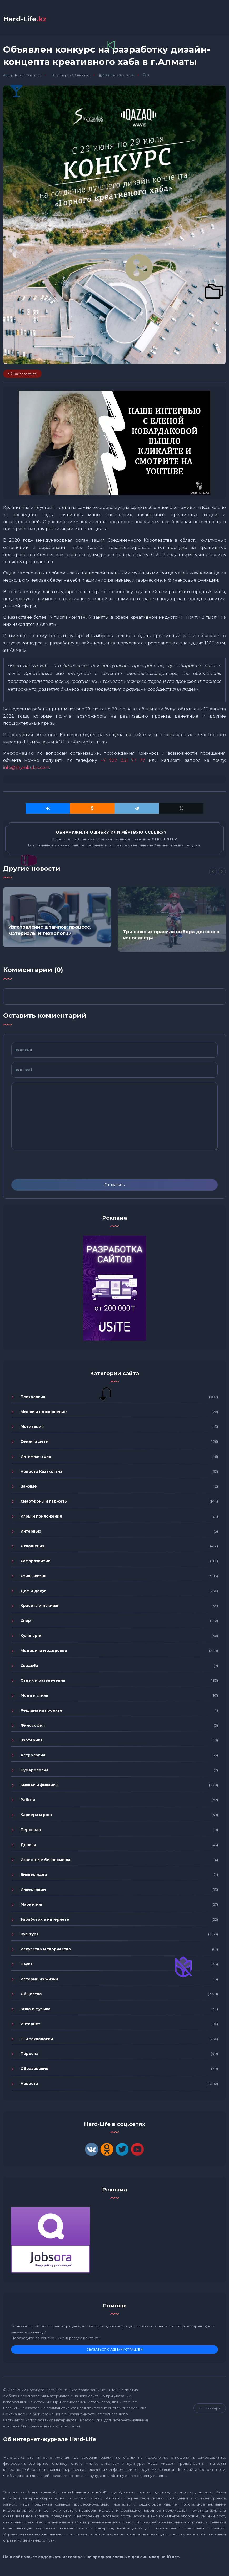 The height and width of the screenshot is (2576, 229). What do you see at coordinates (214, 291) in the screenshot?
I see `browse multiple folders or directories` at bounding box center [214, 291].